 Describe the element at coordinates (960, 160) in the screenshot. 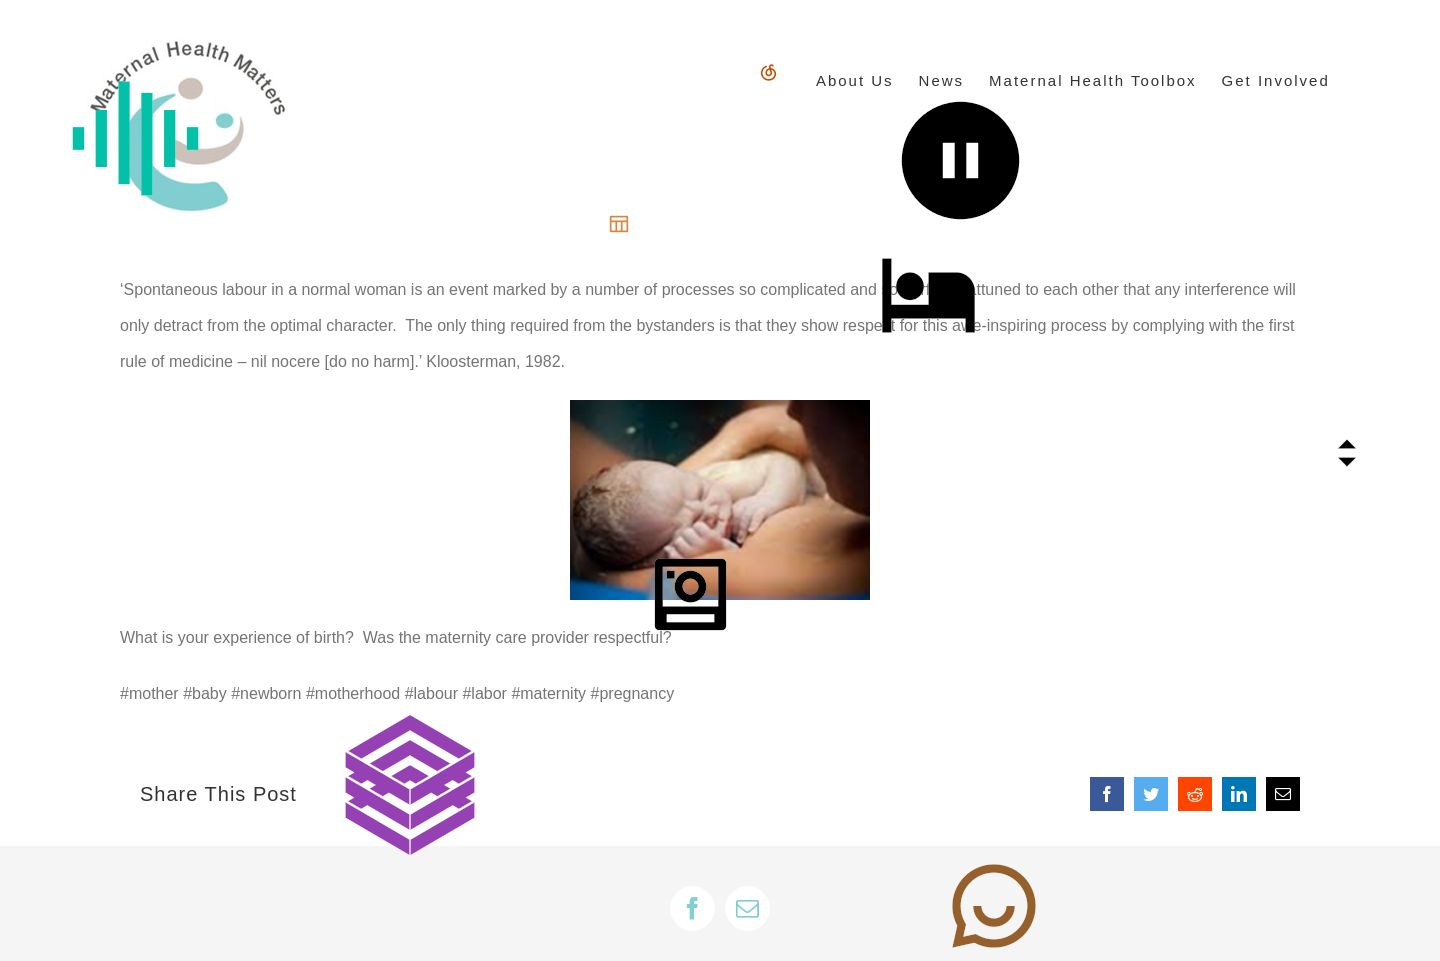

I see `pause media playback` at that location.